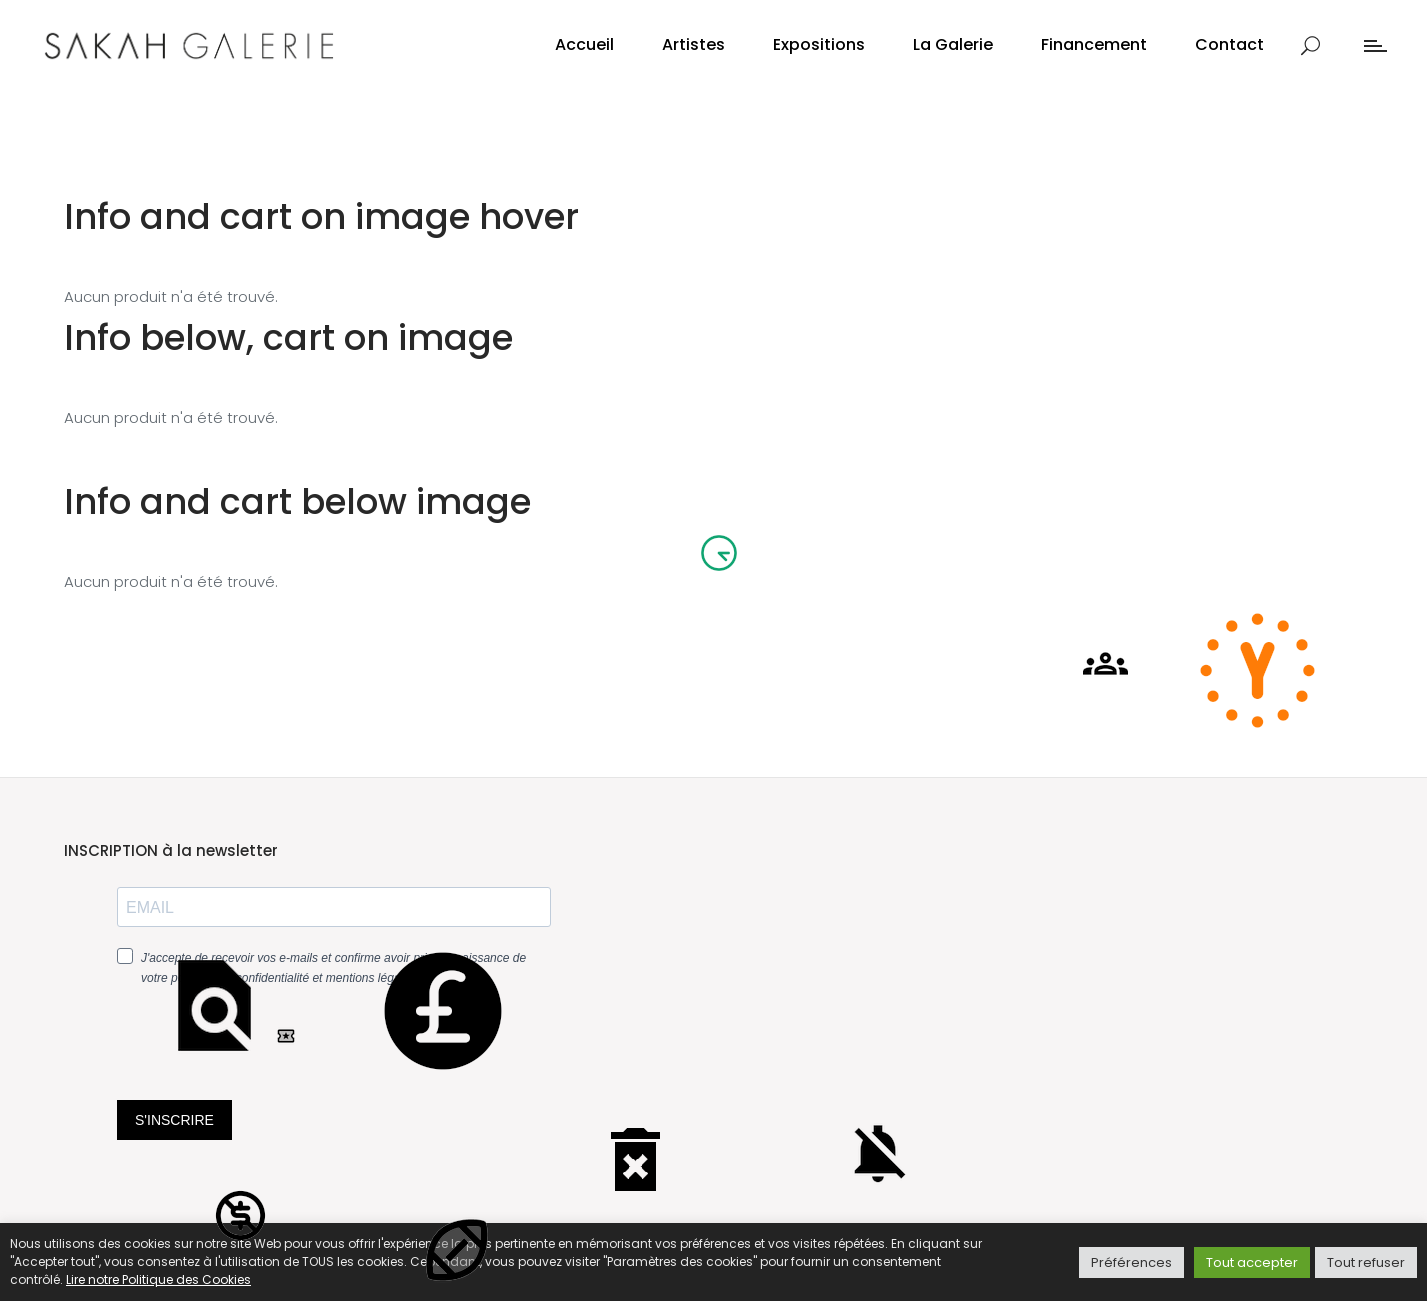 This screenshot has width=1427, height=1301. Describe the element at coordinates (457, 1250) in the screenshot. I see `access football or sports content` at that location.